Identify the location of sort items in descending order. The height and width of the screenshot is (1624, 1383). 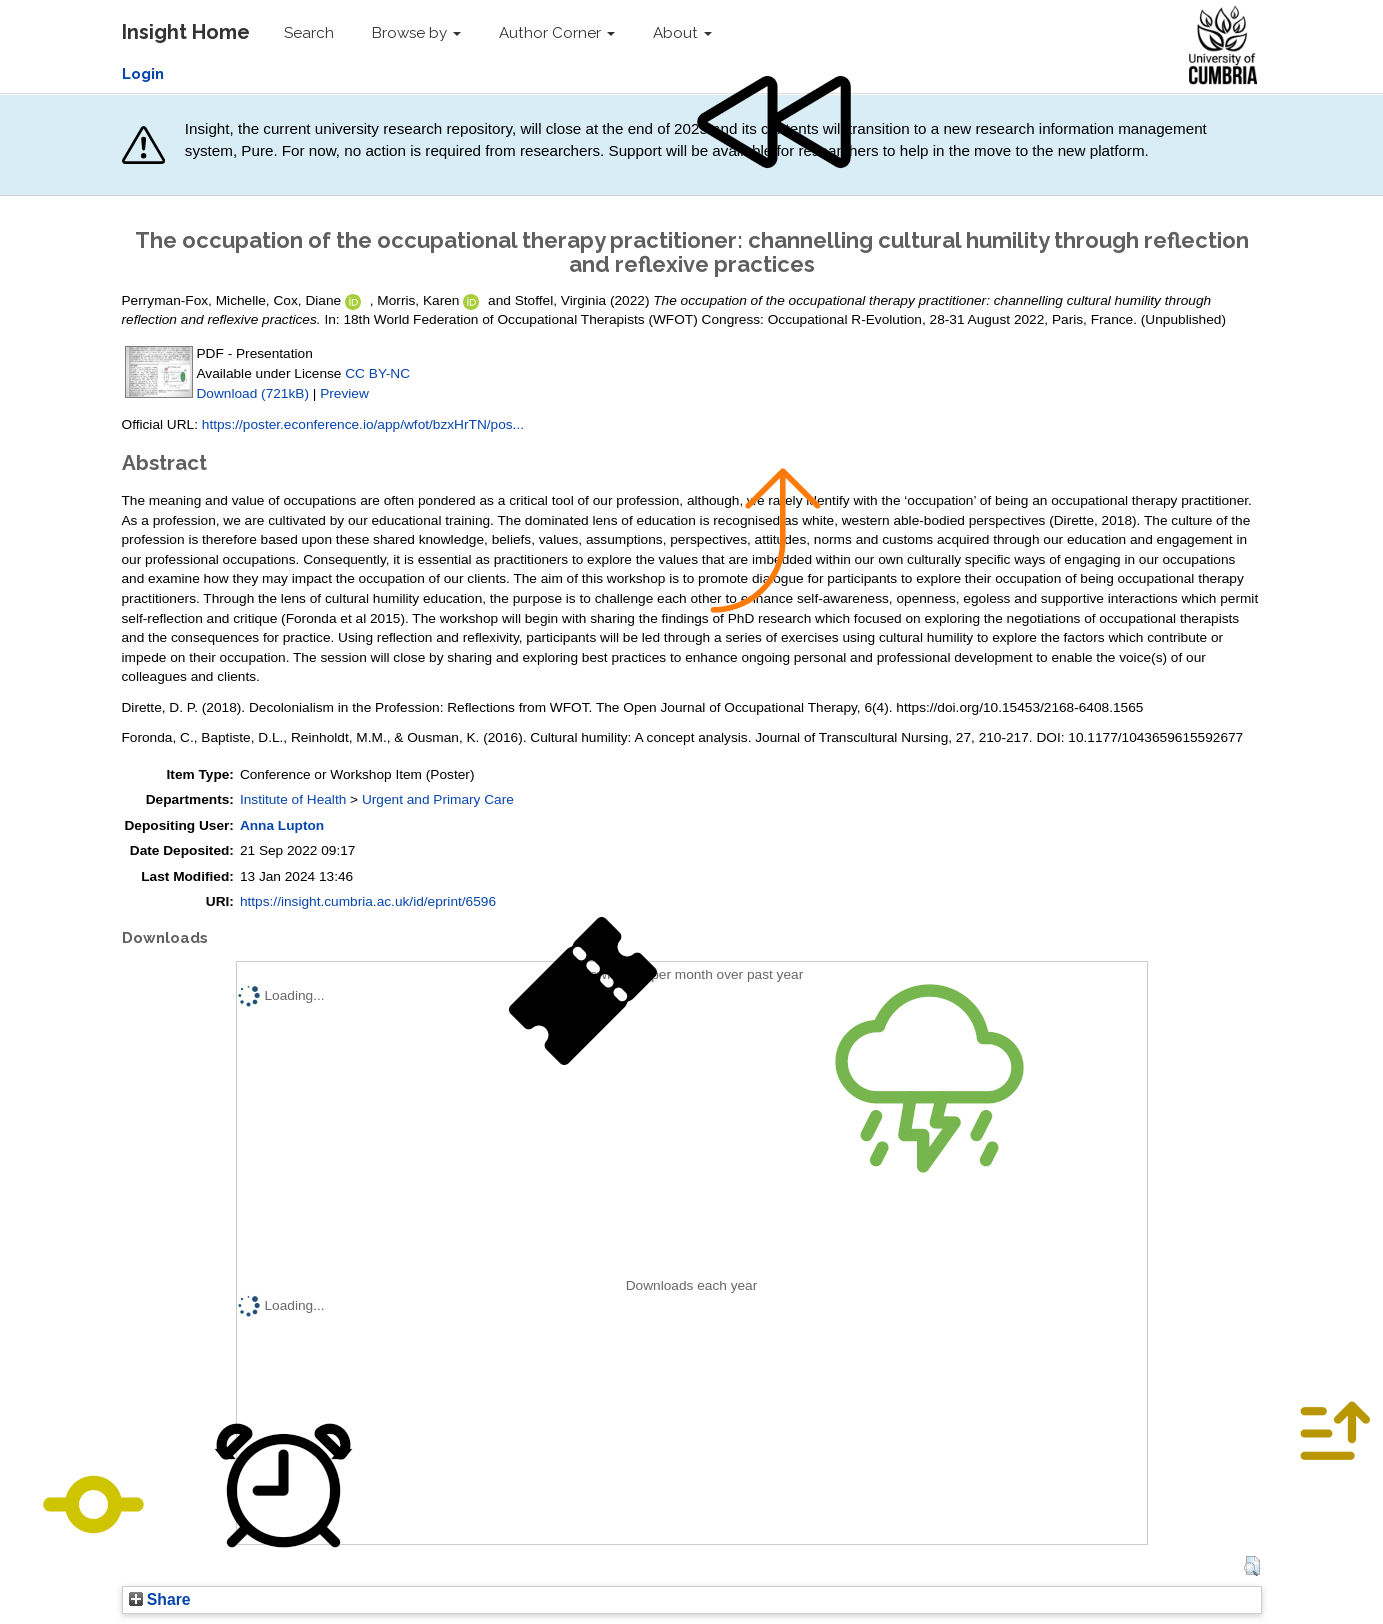
(1332, 1433).